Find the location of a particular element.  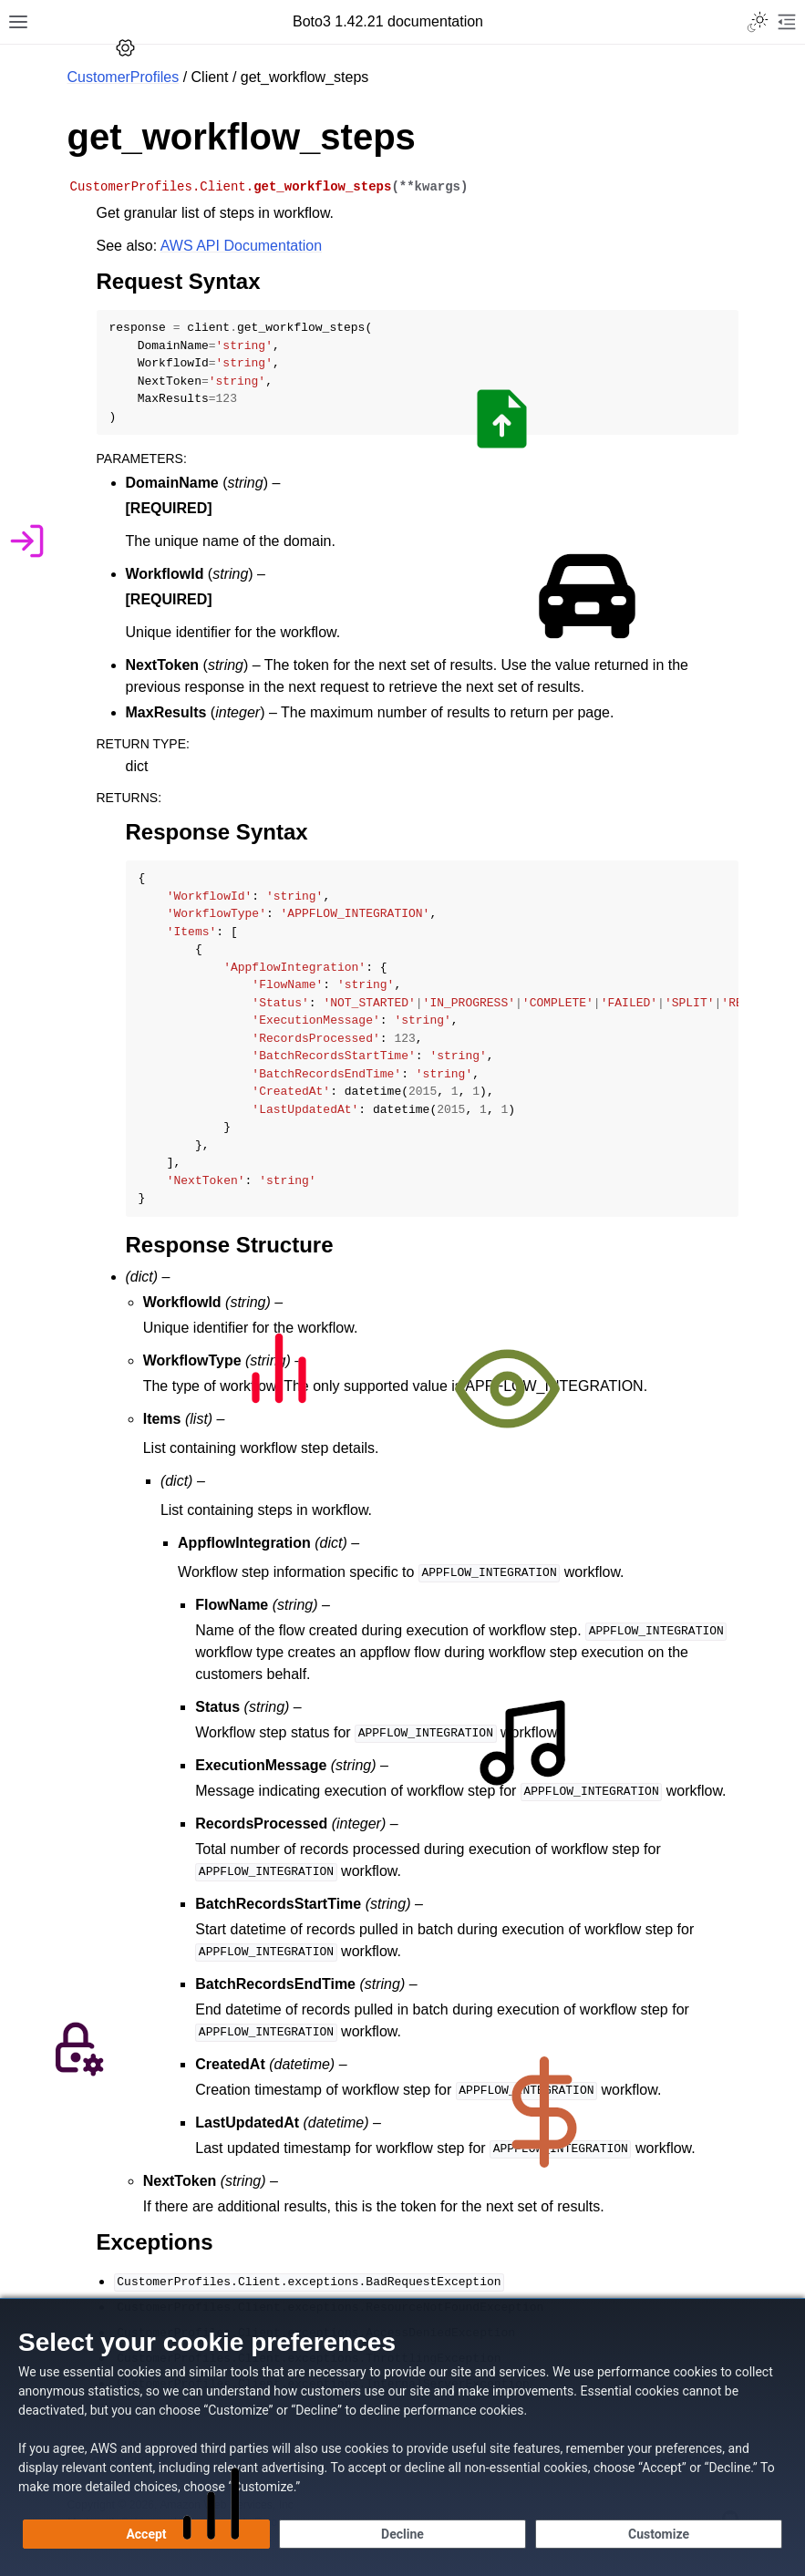

upload a file is located at coordinates (501, 418).